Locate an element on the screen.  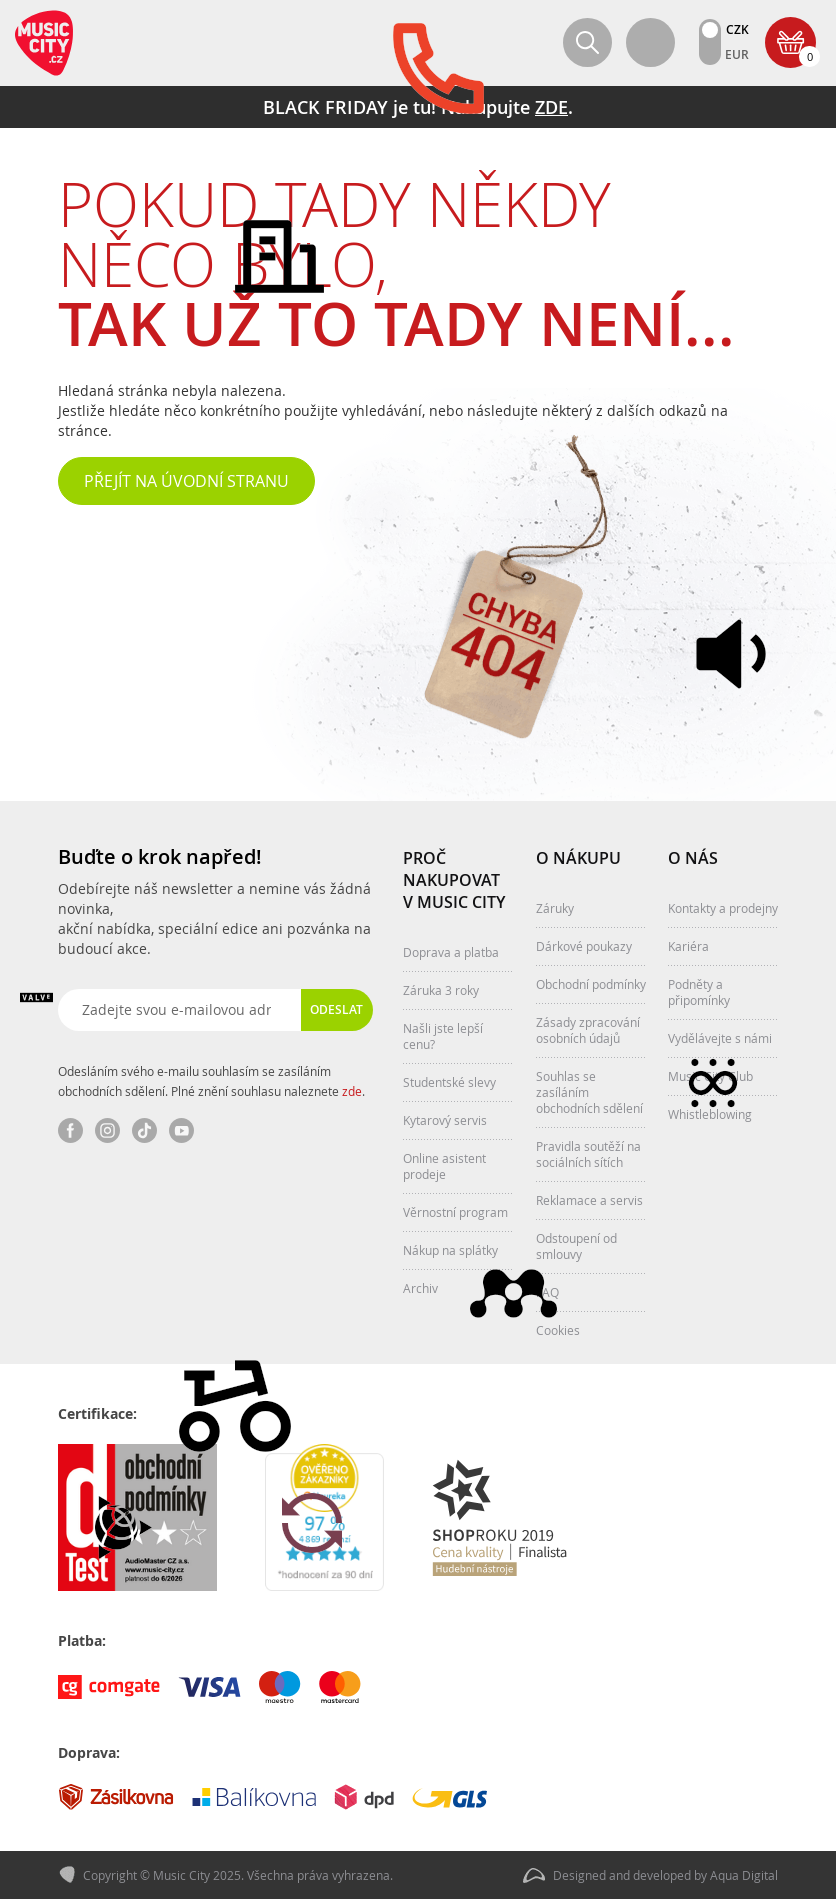
open Mendeley reference manager is located at coordinates (513, 1293).